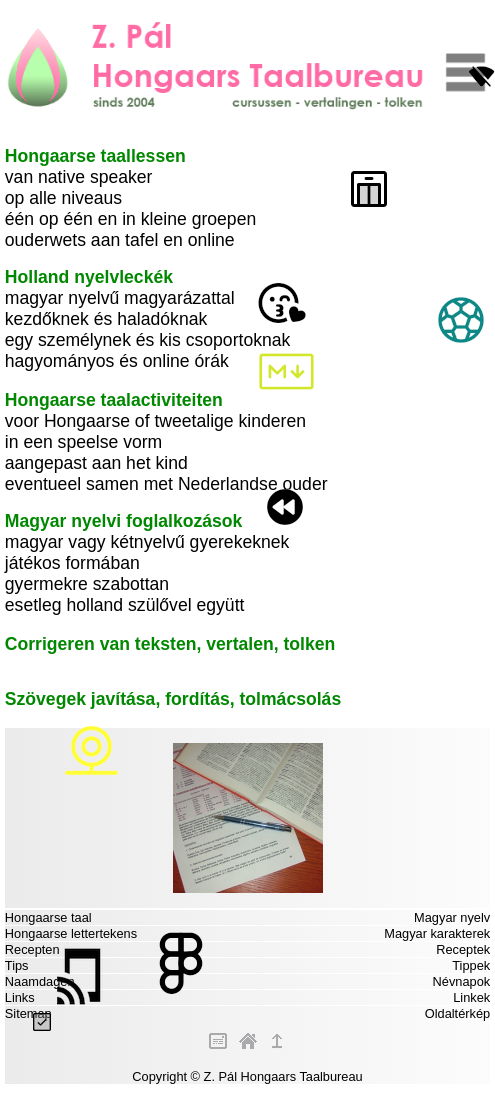 This screenshot has height=1102, width=495. Describe the element at coordinates (481, 76) in the screenshot. I see `indicates no wifi connection available` at that location.